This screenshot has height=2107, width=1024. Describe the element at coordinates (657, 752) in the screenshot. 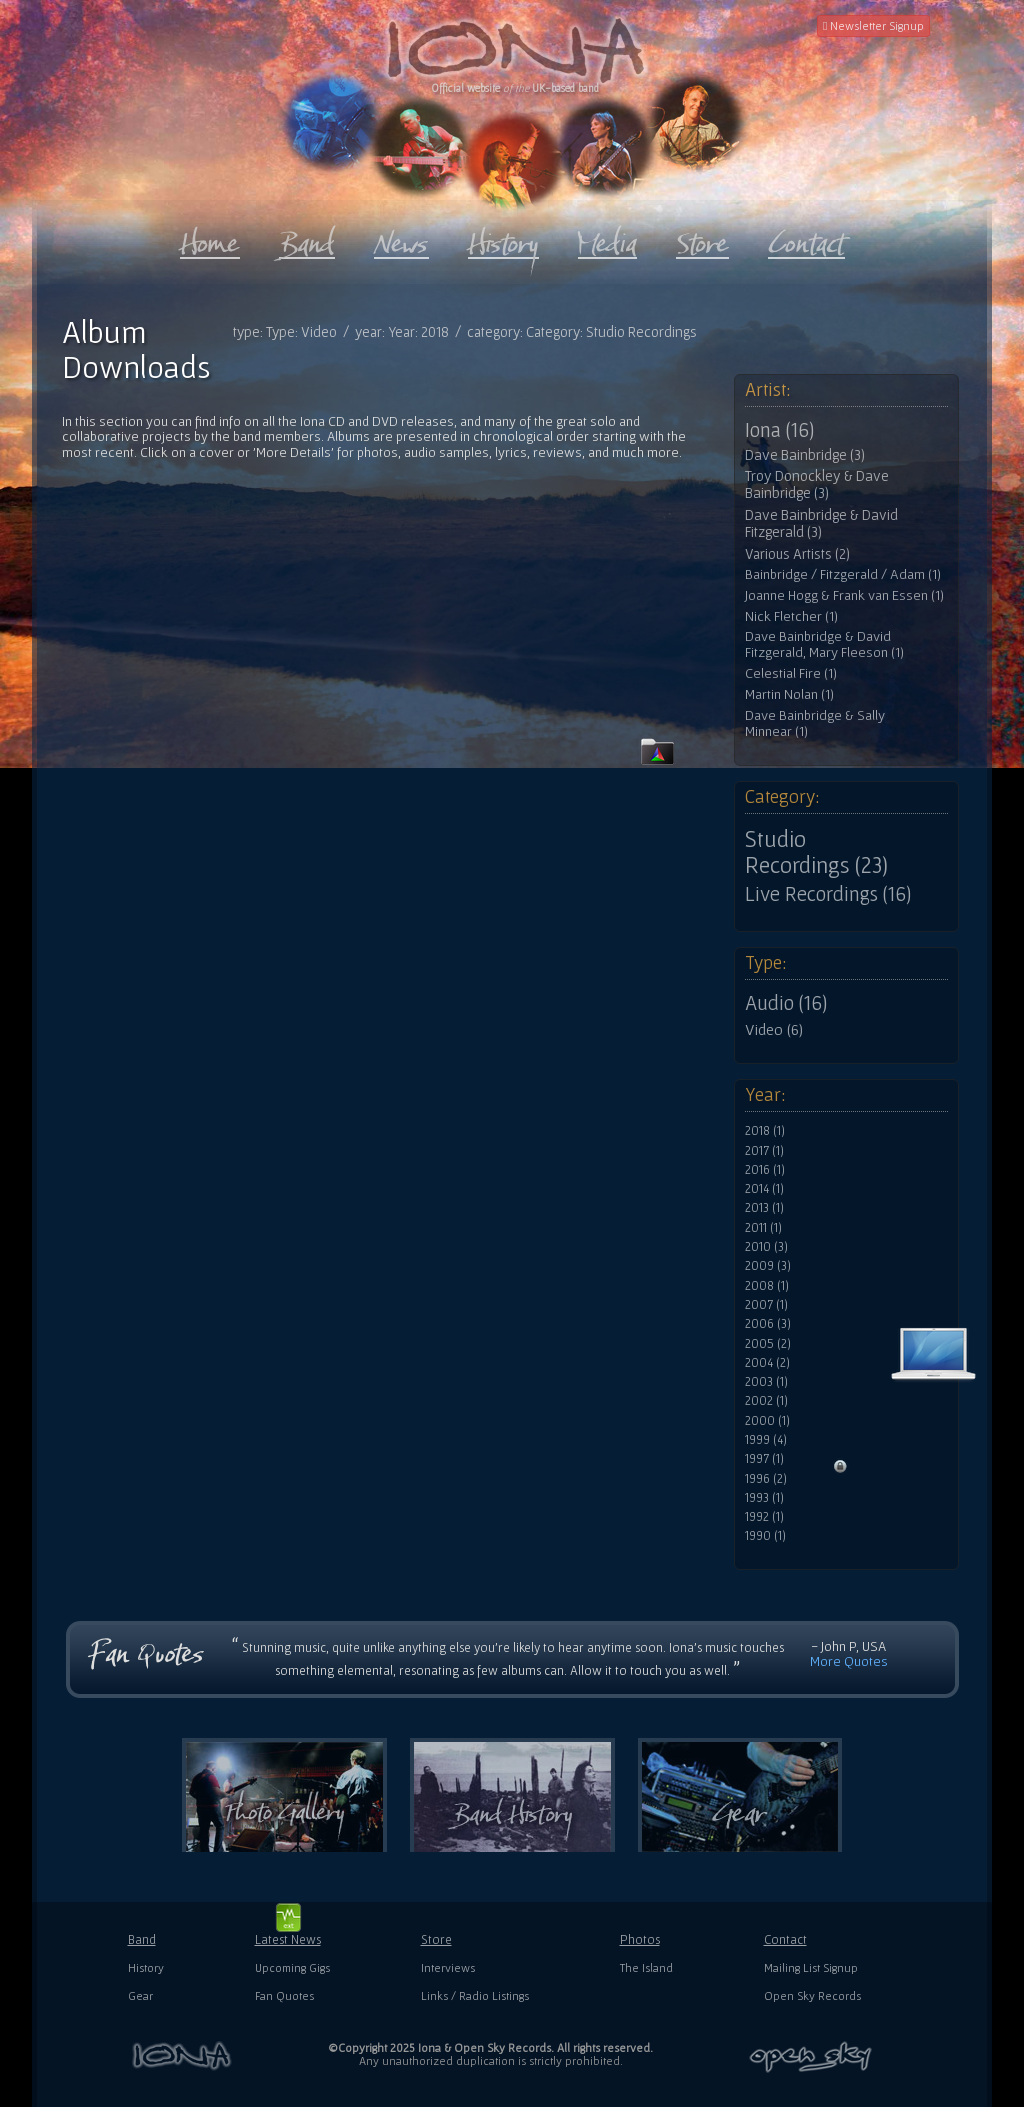

I see `folder containing cmake build configuration files` at that location.